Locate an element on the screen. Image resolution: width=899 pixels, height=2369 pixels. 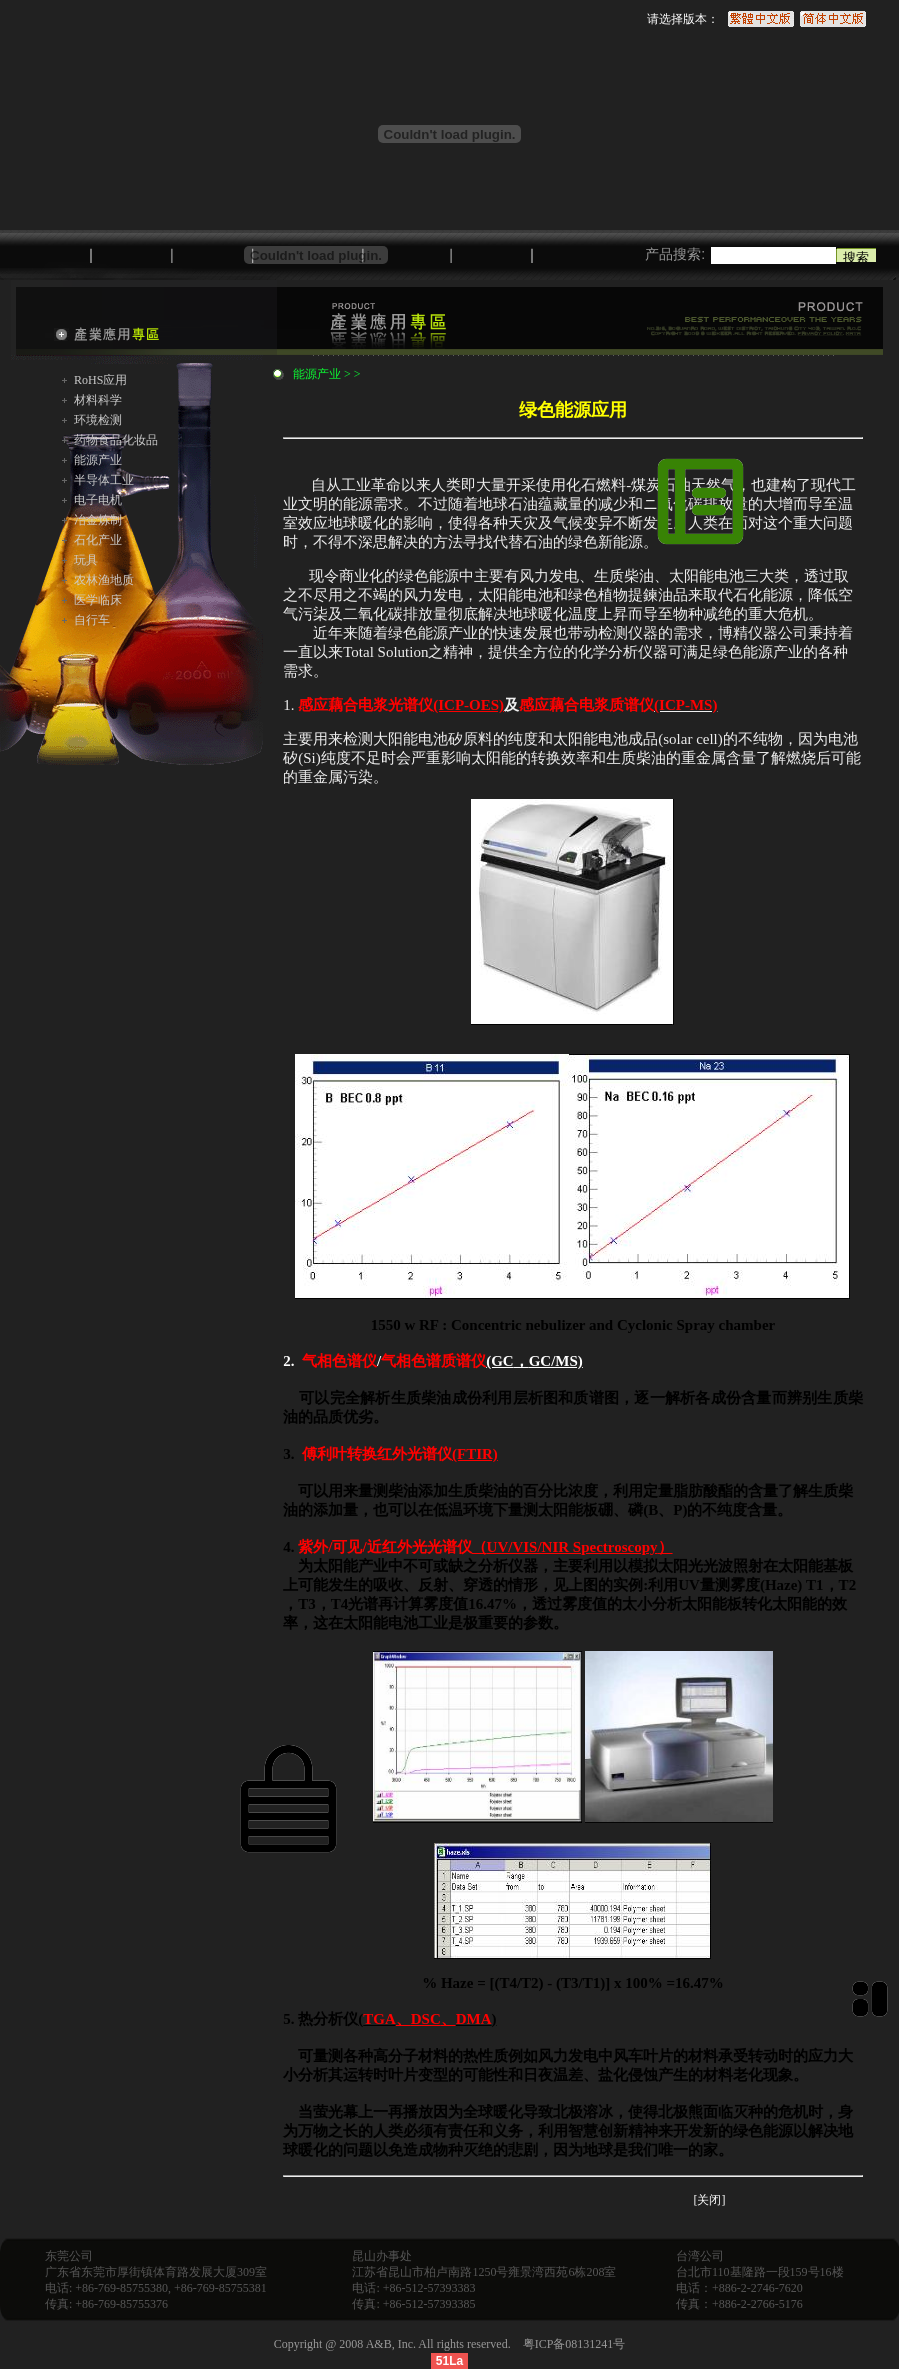
indicates a secure or encrypted connection is located at coordinates (288, 1804).